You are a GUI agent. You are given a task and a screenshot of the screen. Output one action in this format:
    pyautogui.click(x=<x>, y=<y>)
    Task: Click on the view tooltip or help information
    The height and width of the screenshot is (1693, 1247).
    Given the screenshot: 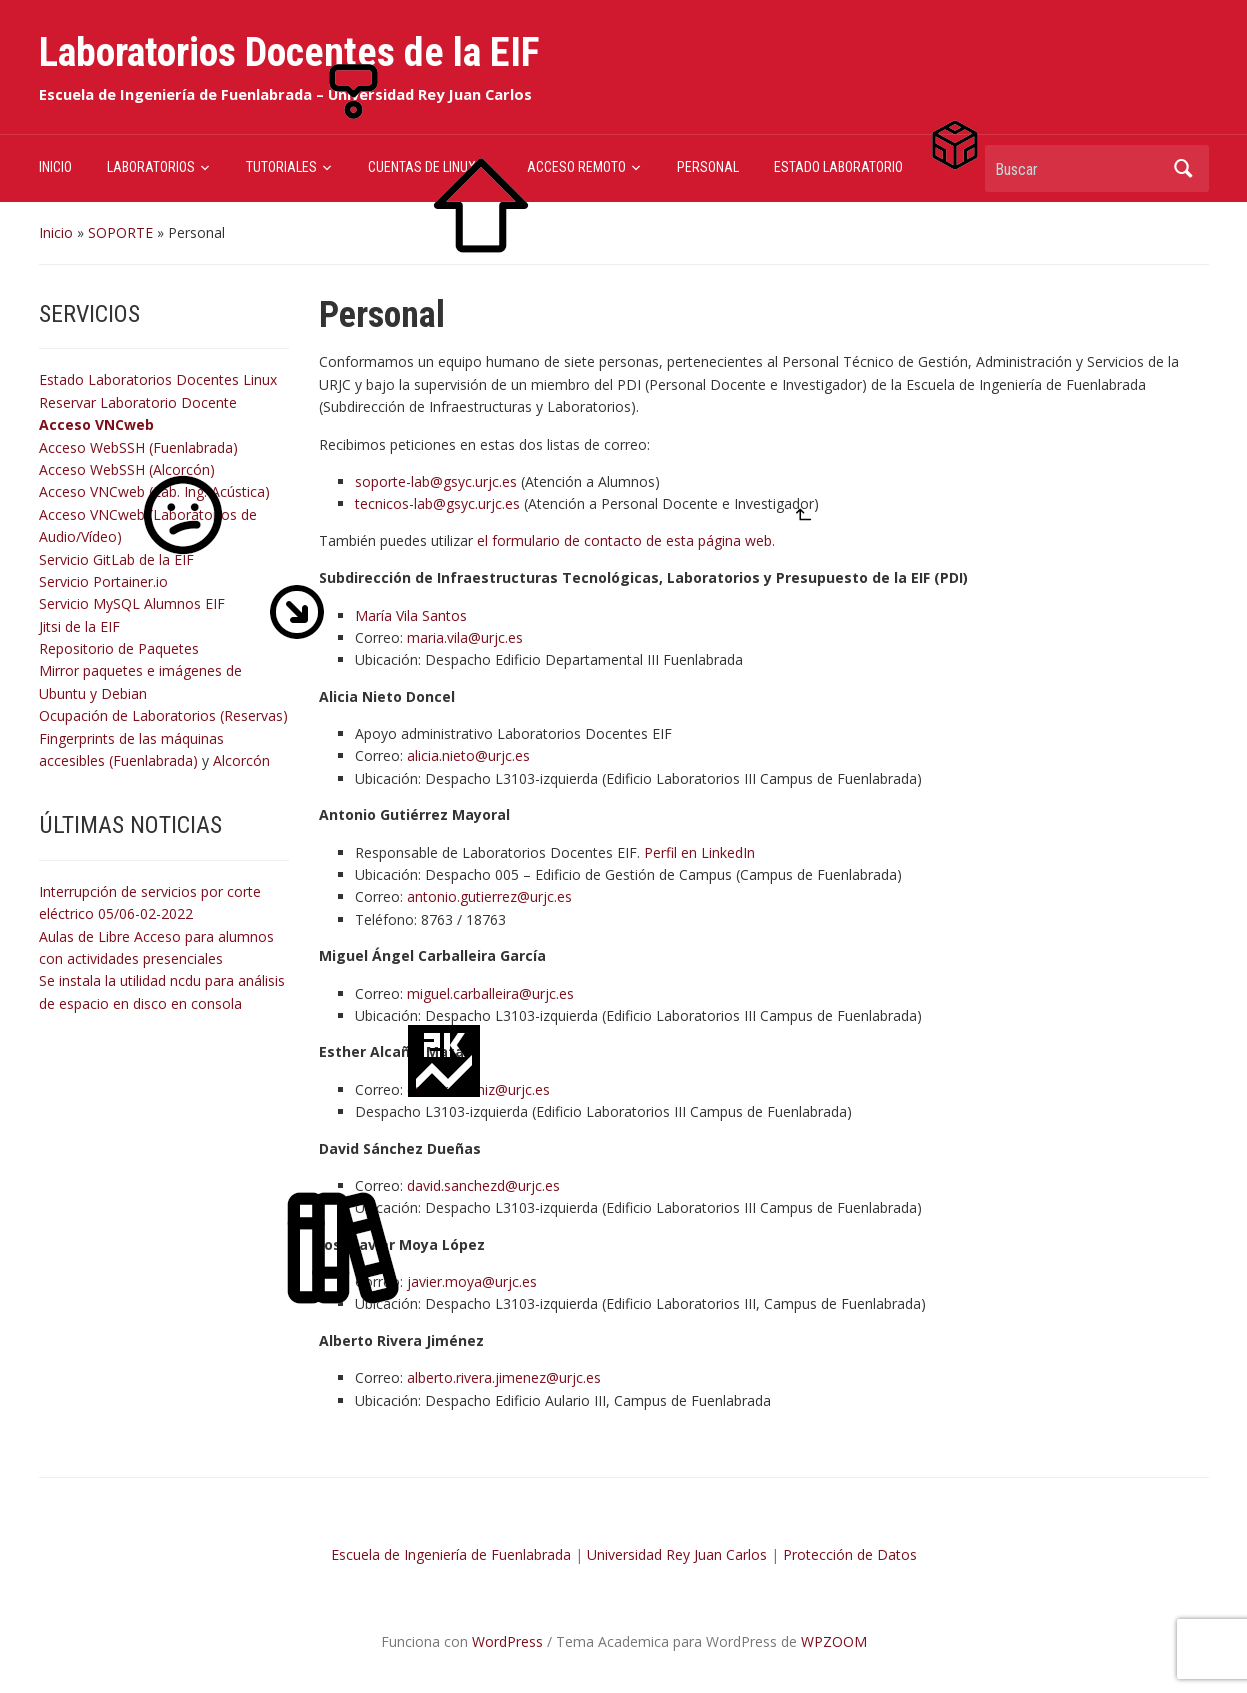 What is the action you would take?
    pyautogui.click(x=353, y=91)
    